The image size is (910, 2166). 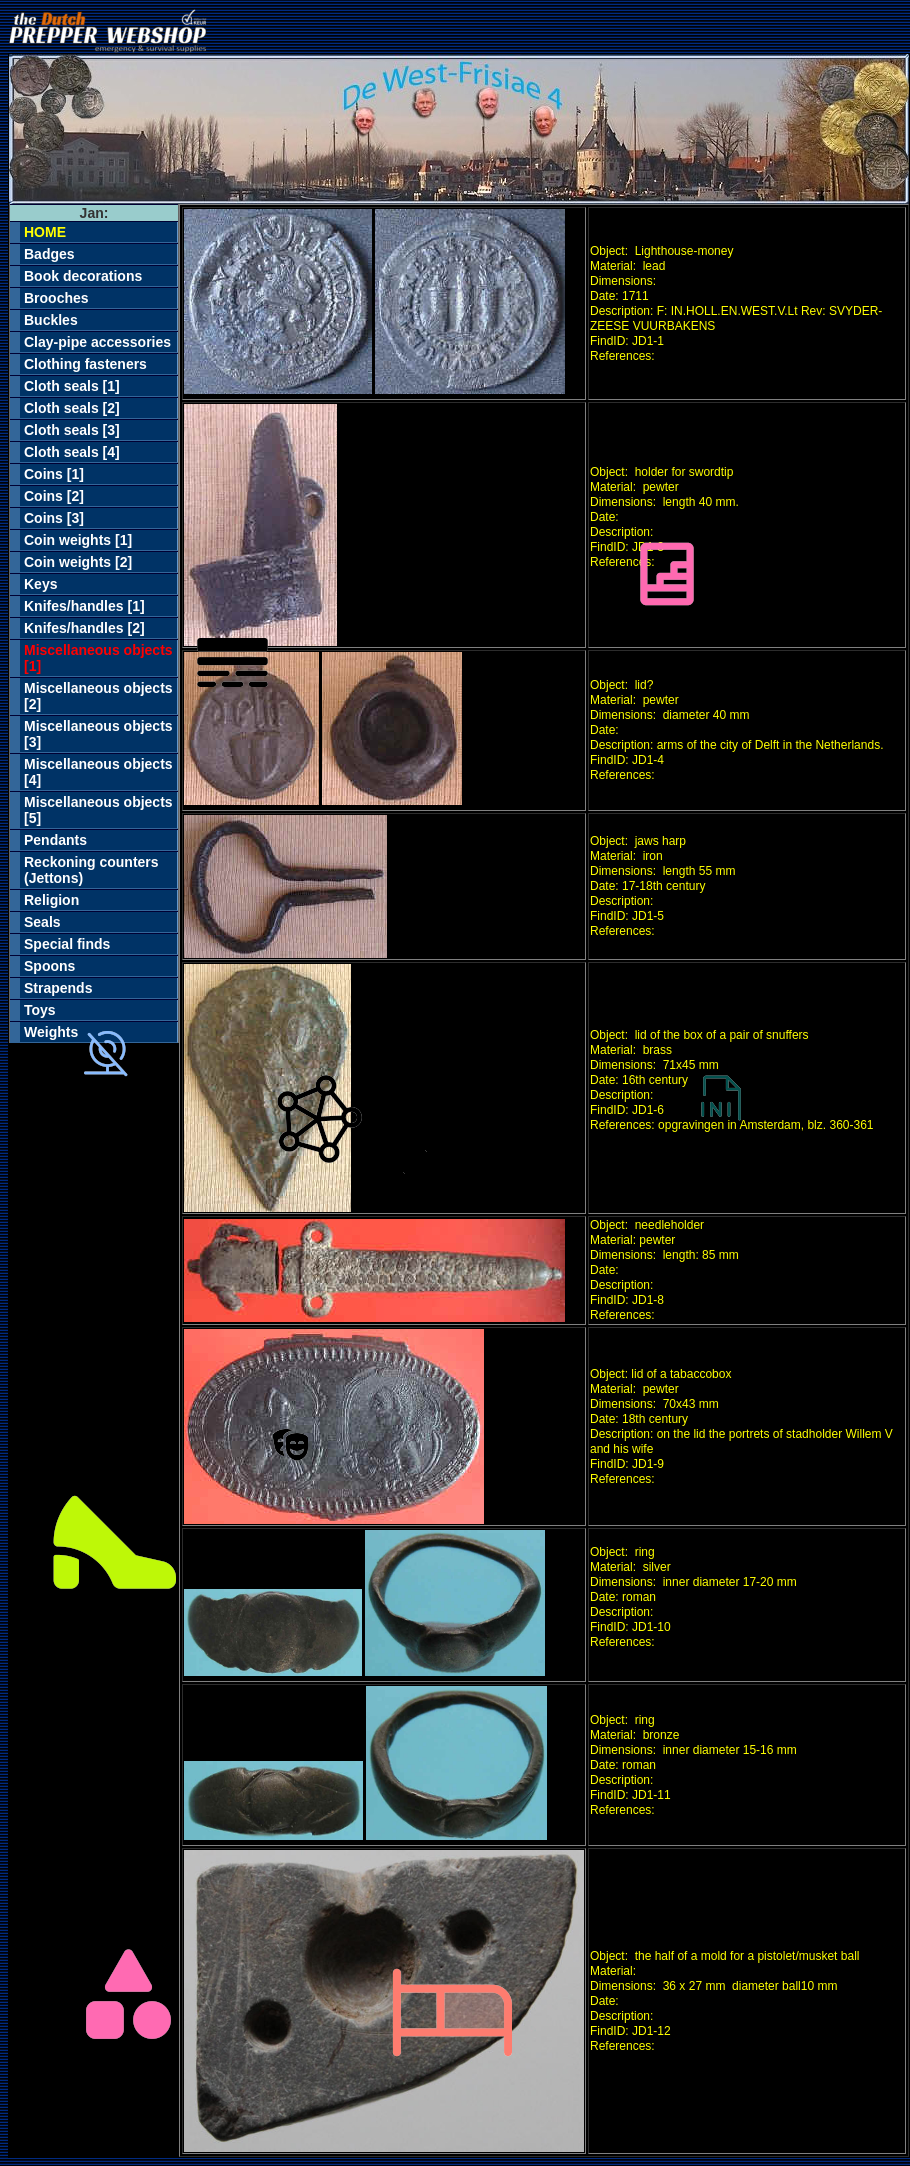 I want to click on camera is disabled or blocked, so click(x=107, y=1054).